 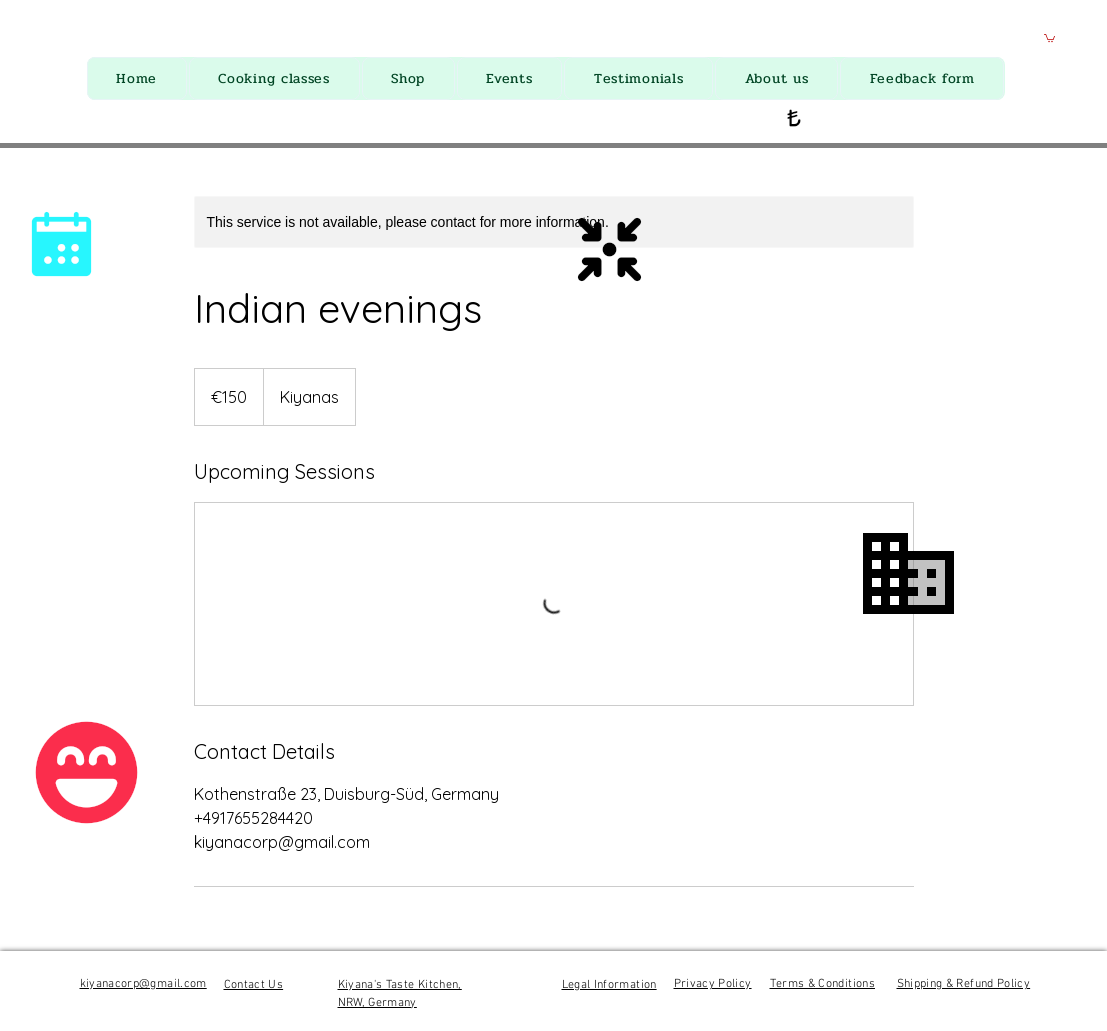 What do you see at coordinates (86, 772) in the screenshot?
I see `add a laughing emoji reaction` at bounding box center [86, 772].